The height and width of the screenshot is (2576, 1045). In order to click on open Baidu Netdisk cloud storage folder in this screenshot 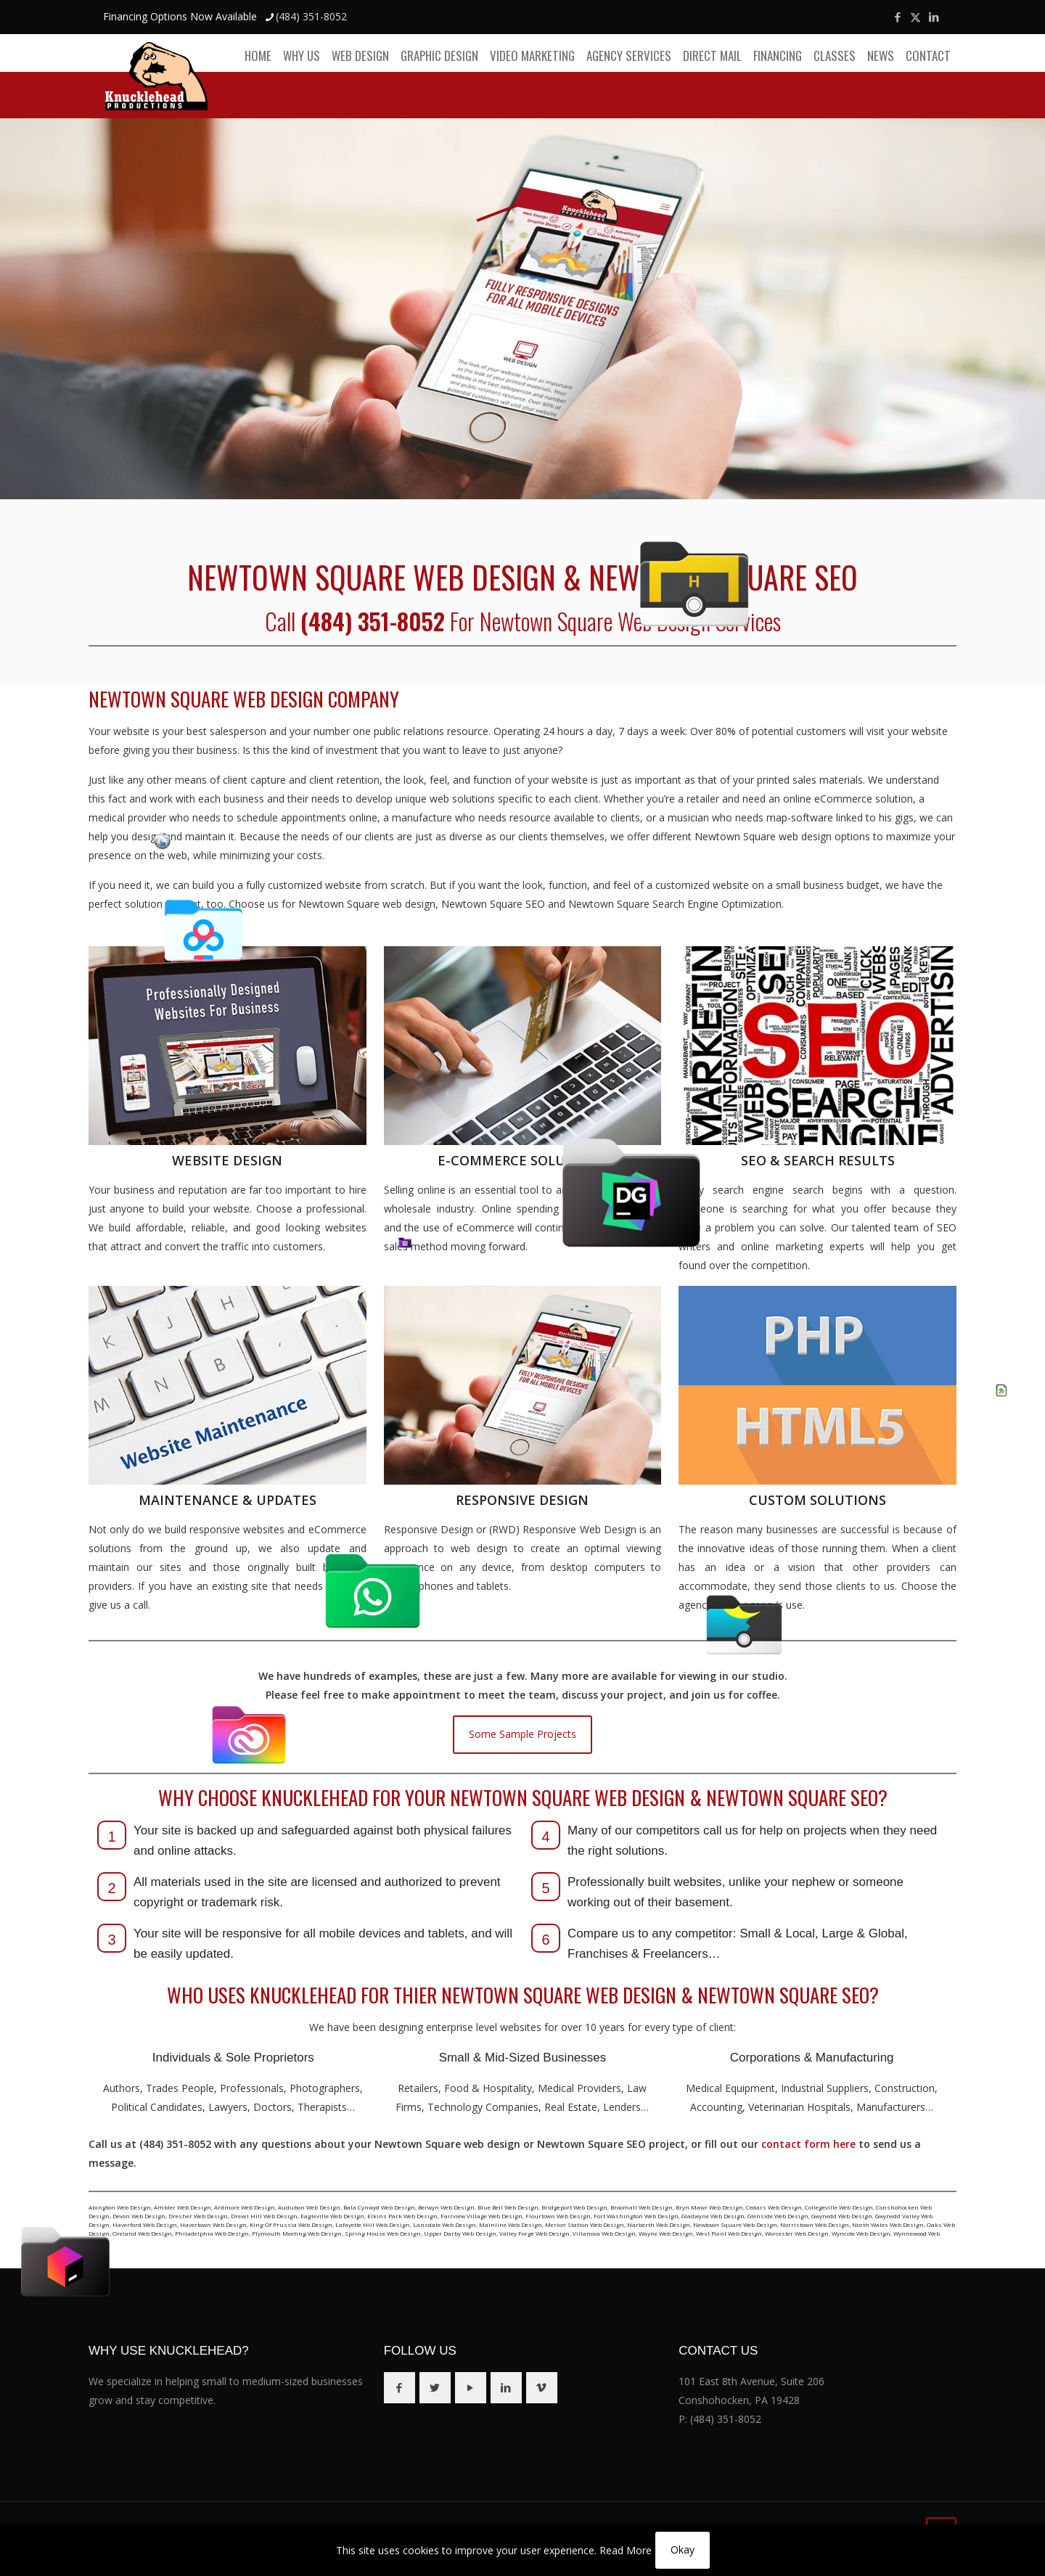, I will do `click(203, 932)`.